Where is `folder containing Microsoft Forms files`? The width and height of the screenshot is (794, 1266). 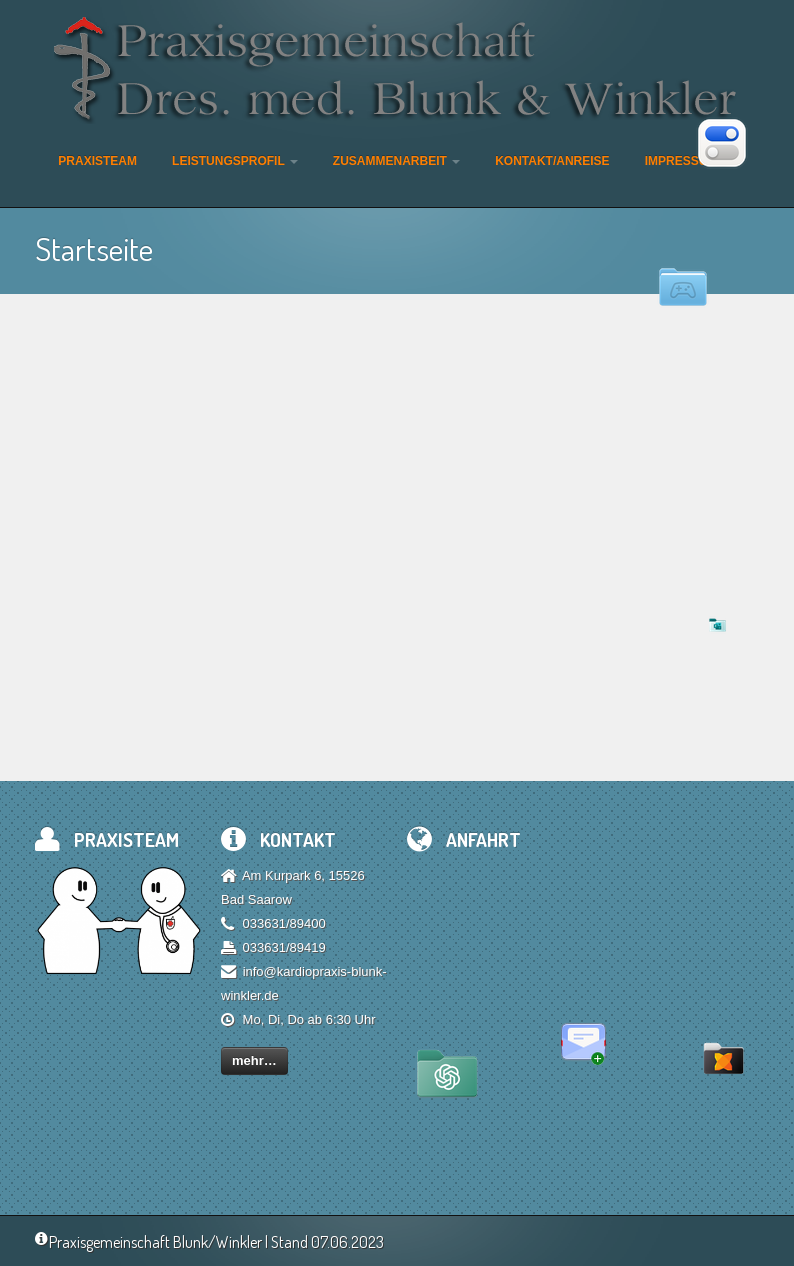
folder containing Microsoft Forms files is located at coordinates (717, 625).